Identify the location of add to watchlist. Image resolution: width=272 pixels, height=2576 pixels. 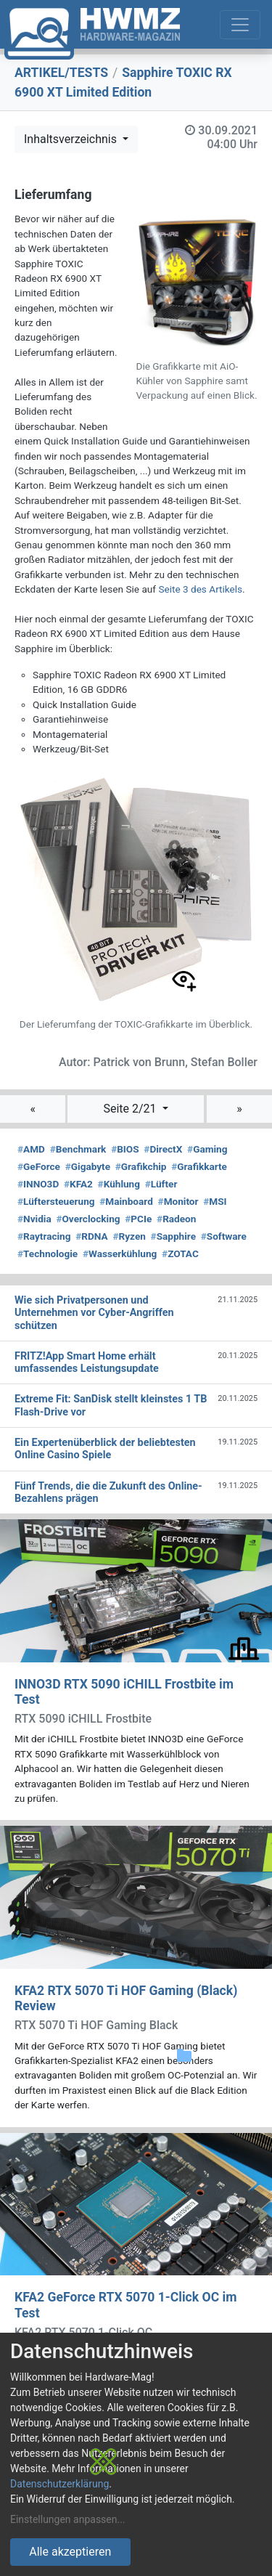
(184, 979).